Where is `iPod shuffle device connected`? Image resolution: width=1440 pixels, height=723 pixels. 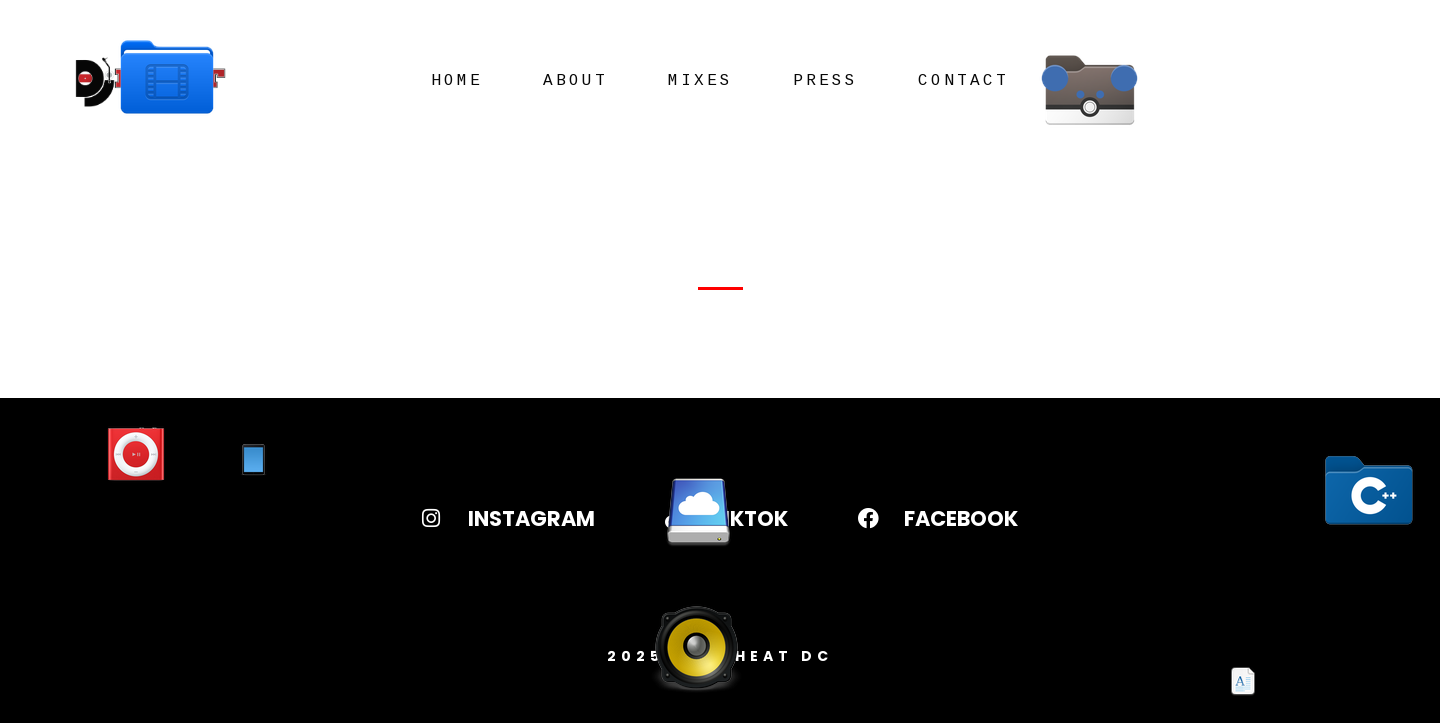
iPod shuffle device connected is located at coordinates (136, 454).